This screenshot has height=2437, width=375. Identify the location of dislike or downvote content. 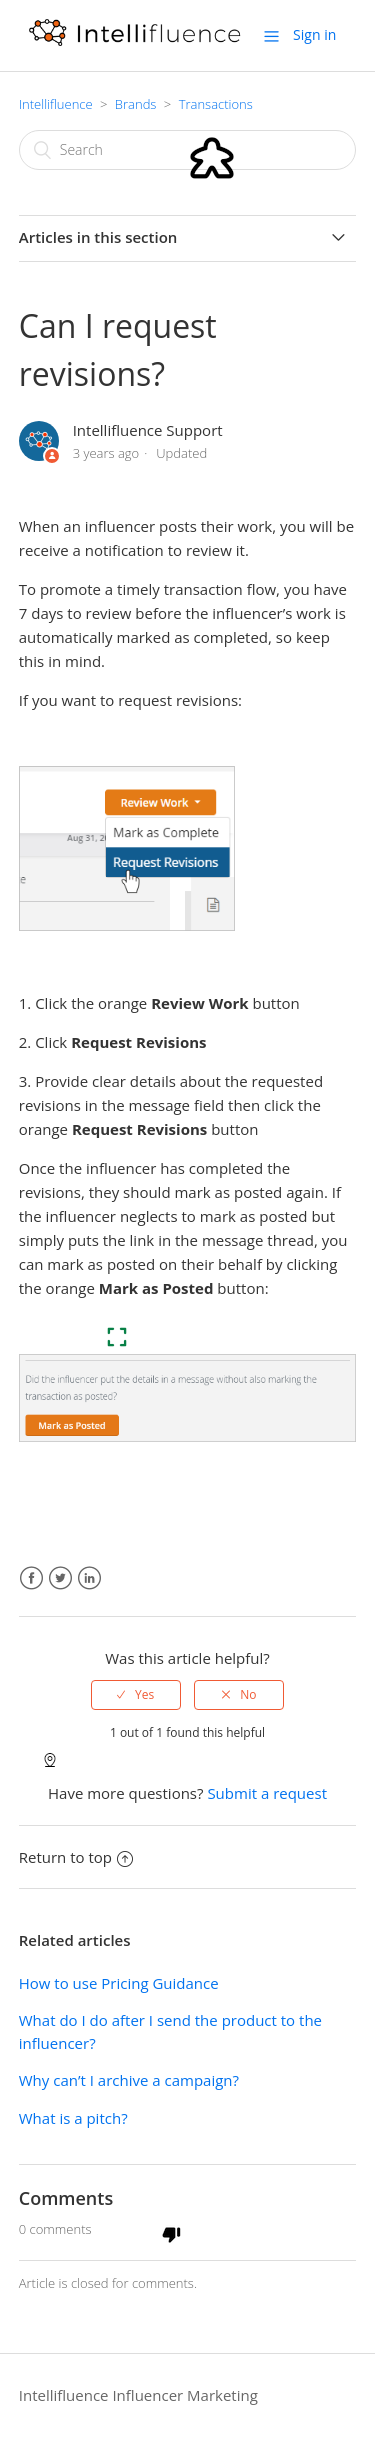
(171, 2234).